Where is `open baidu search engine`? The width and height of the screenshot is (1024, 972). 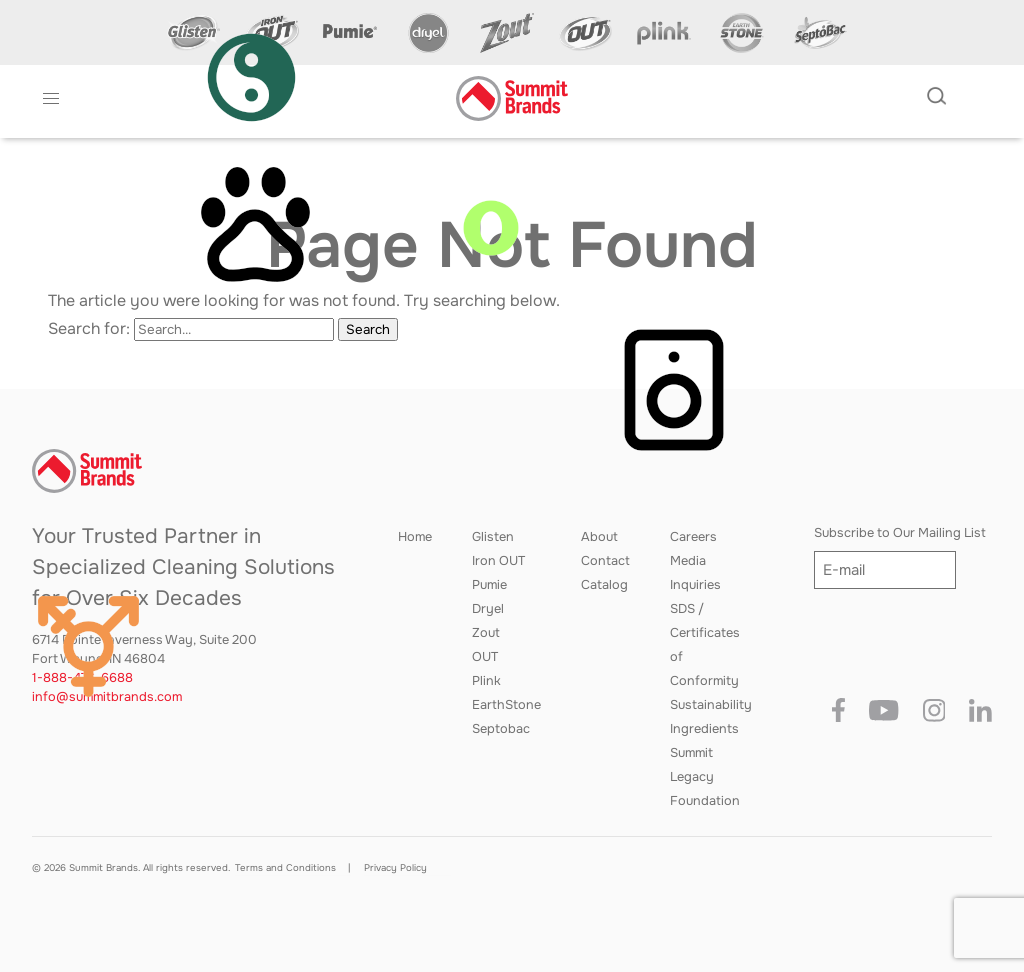 open baidu search engine is located at coordinates (255, 227).